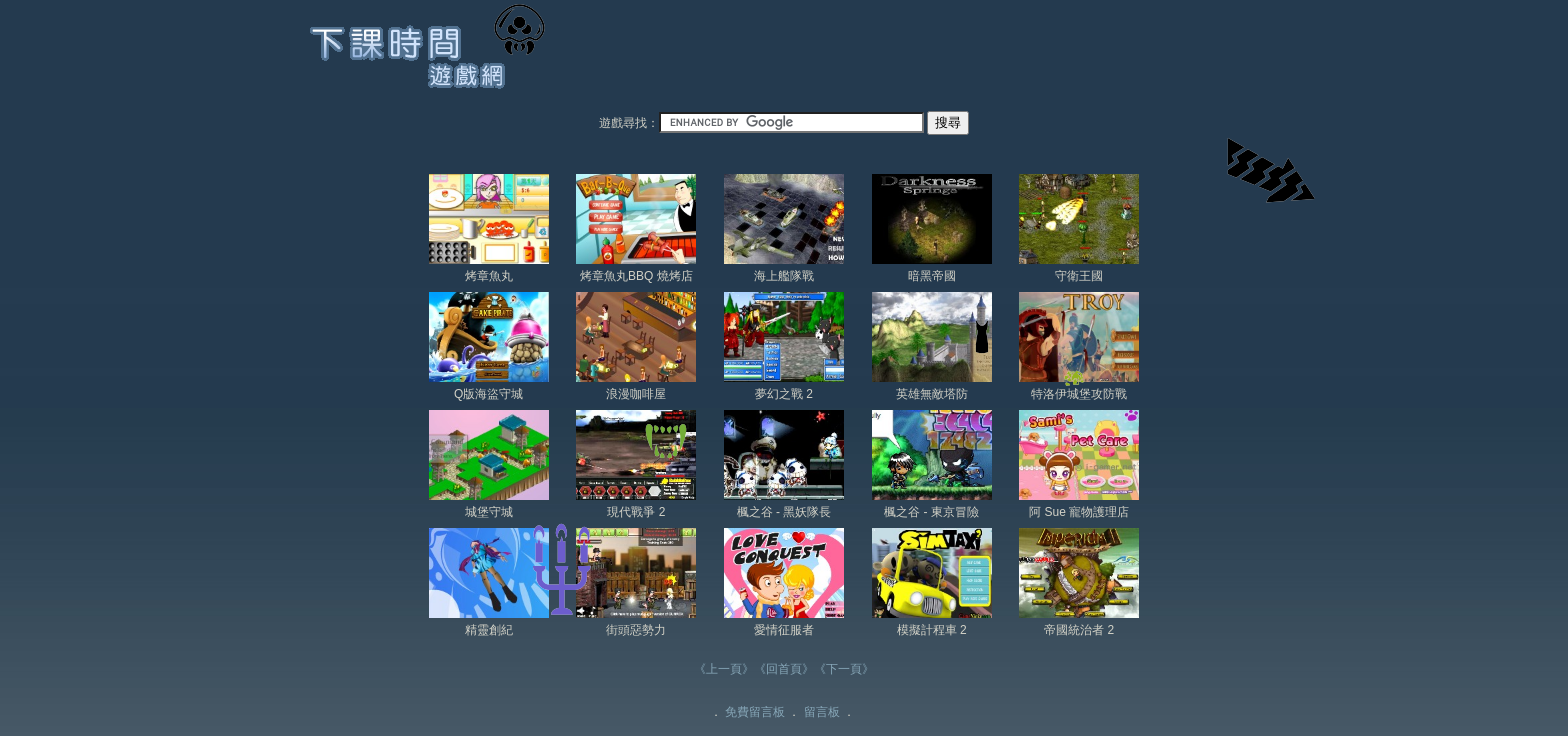 This screenshot has height=736, width=1568. What do you see at coordinates (1271, 172) in the screenshot?
I see `indicates a zigzag or indirect path direction` at bounding box center [1271, 172].